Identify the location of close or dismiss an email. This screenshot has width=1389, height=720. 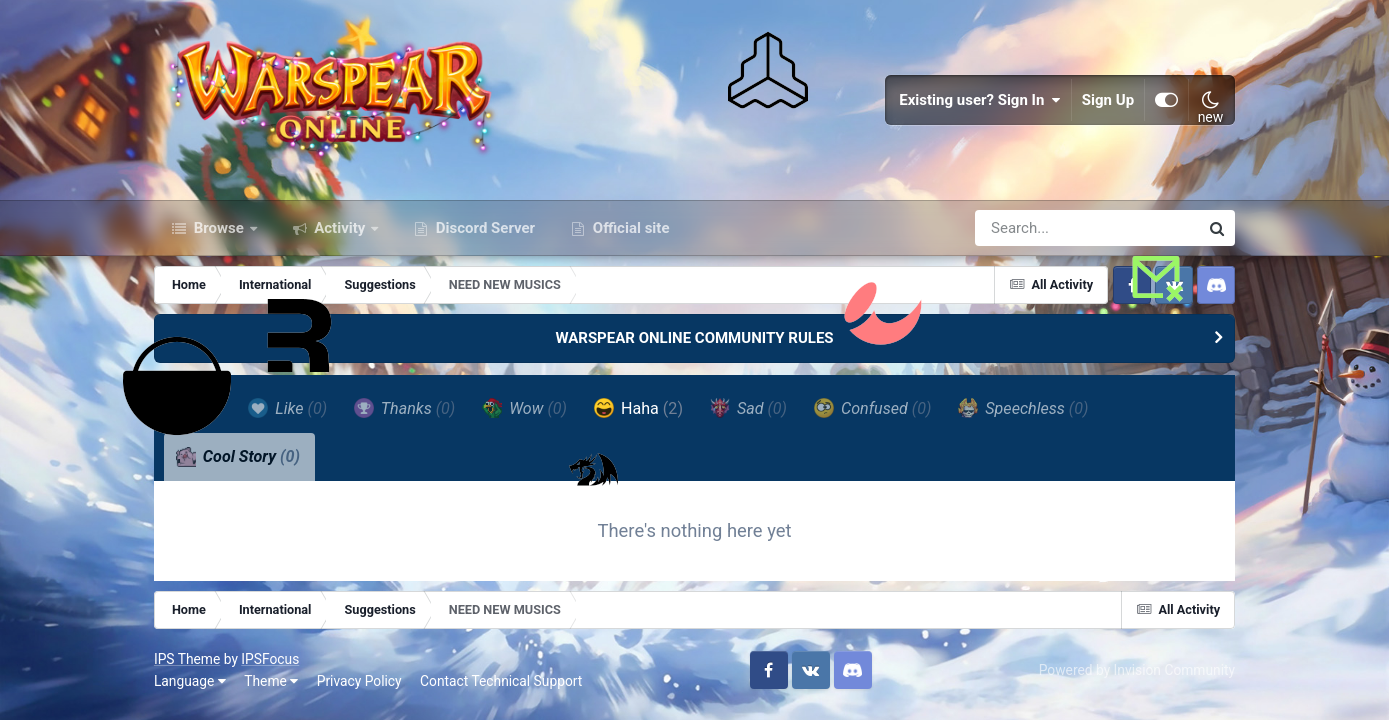
(1156, 277).